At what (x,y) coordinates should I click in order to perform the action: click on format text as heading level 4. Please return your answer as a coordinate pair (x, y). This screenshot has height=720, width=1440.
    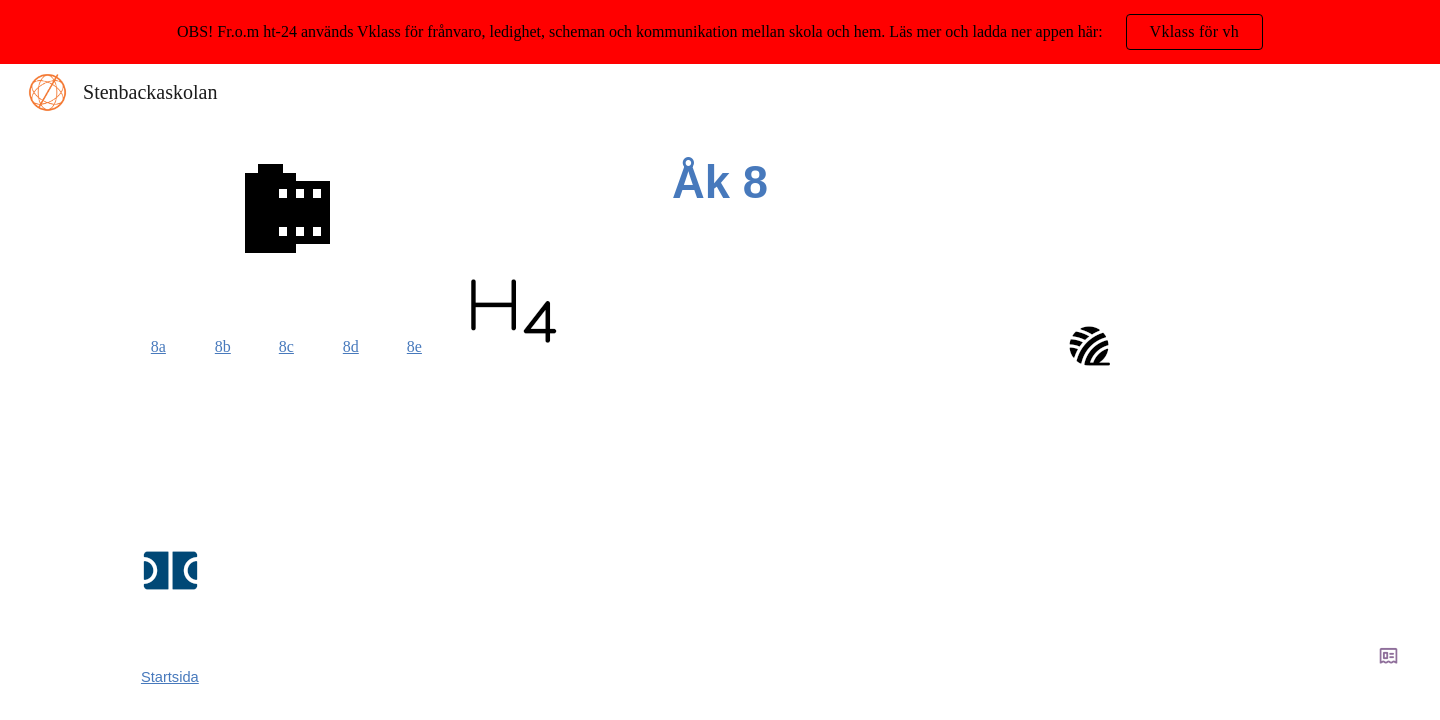
    Looking at the image, I should click on (507, 309).